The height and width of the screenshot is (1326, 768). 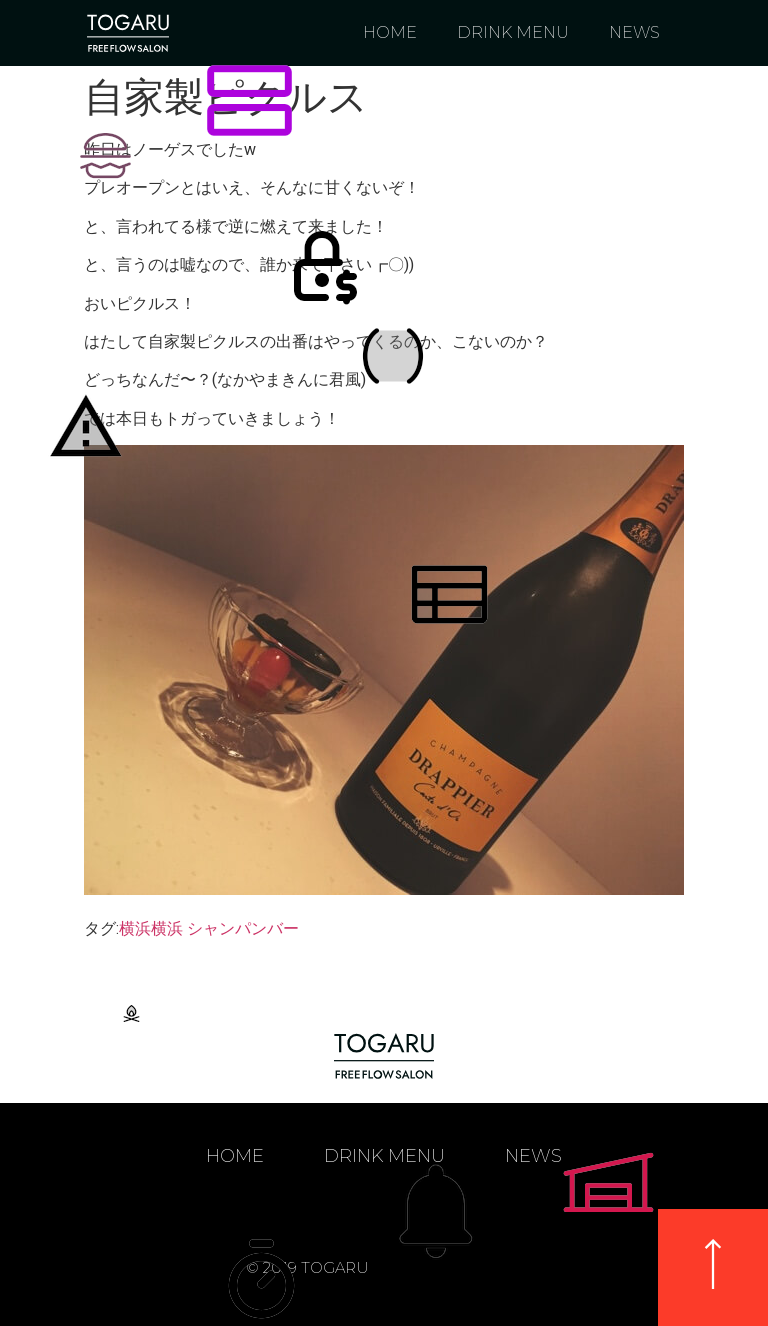 I want to click on access camping or outdoor activity features, so click(x=131, y=1013).